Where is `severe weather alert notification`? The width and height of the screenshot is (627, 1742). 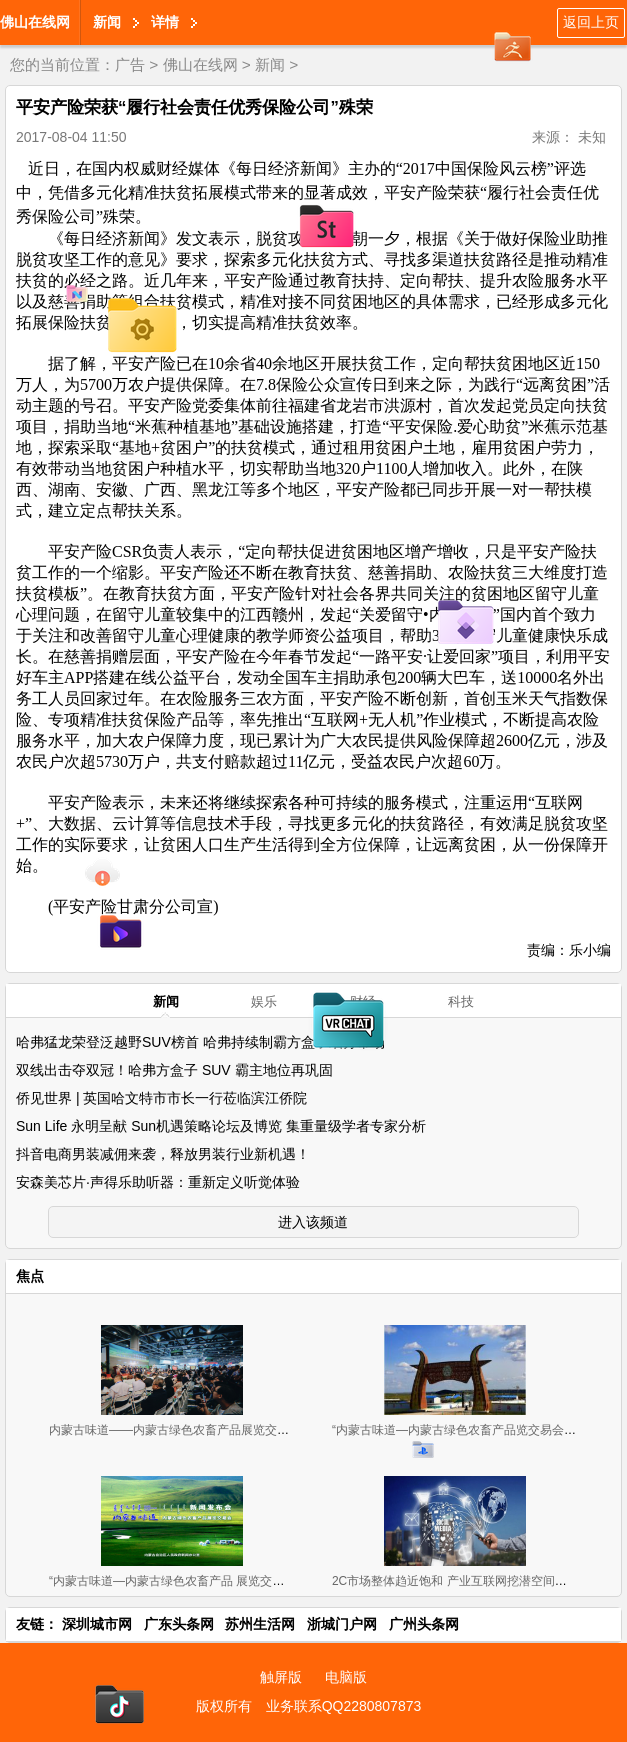
severe weather alert notification is located at coordinates (102, 871).